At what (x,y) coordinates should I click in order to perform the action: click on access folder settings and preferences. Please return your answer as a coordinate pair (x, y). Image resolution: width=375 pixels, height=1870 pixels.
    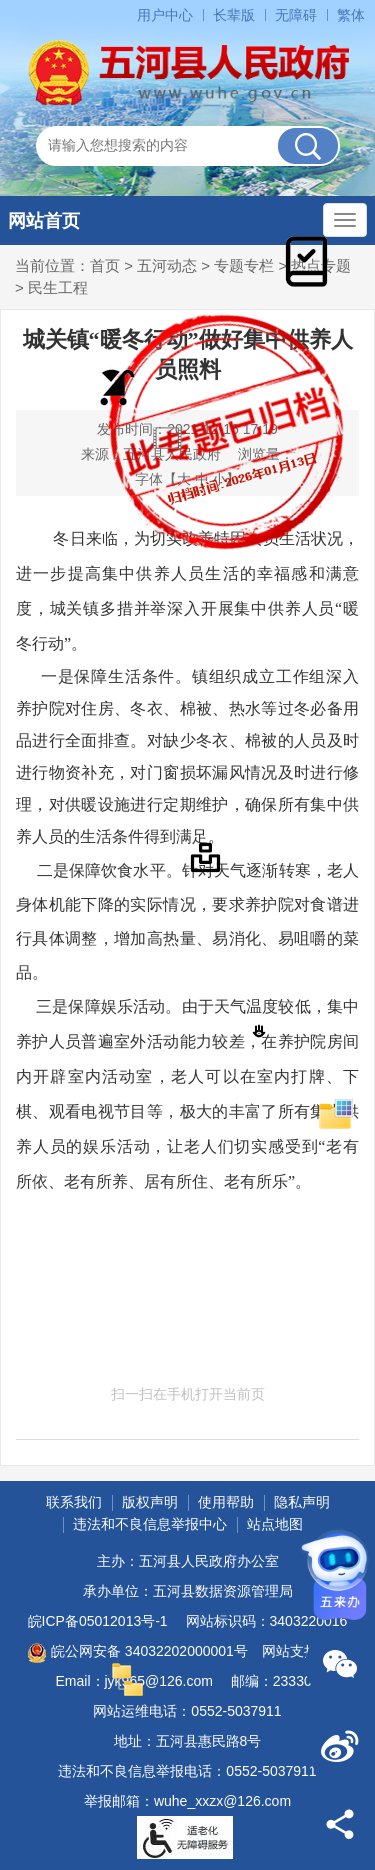
    Looking at the image, I should click on (335, 1117).